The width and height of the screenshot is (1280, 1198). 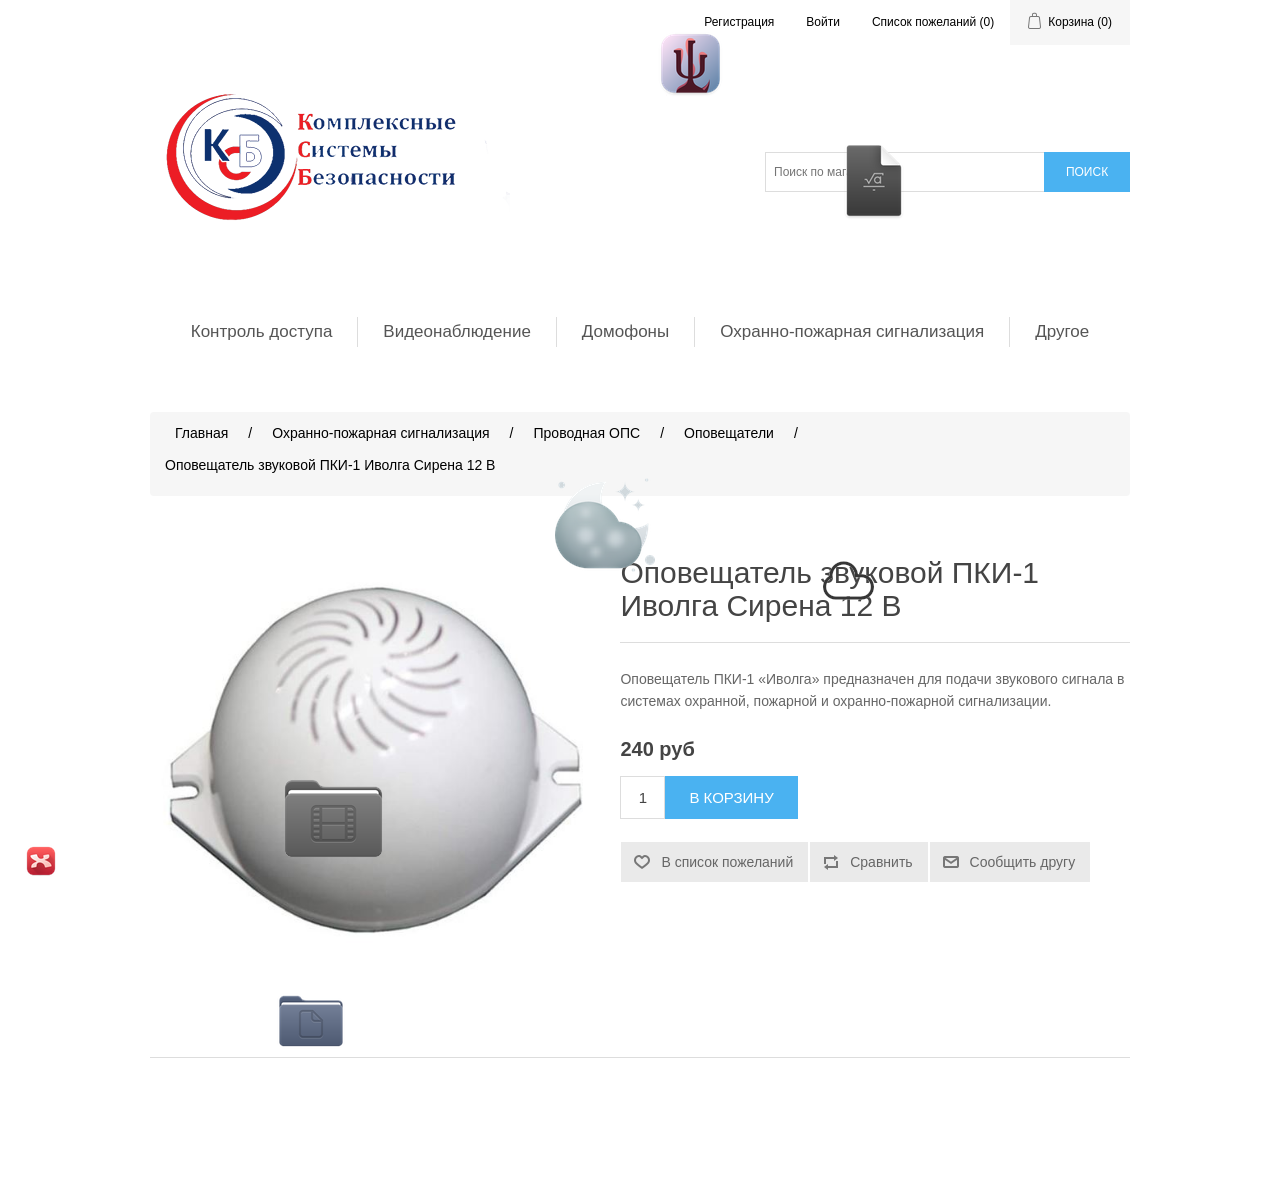 I want to click on open xmind mind mapping application, so click(x=41, y=861).